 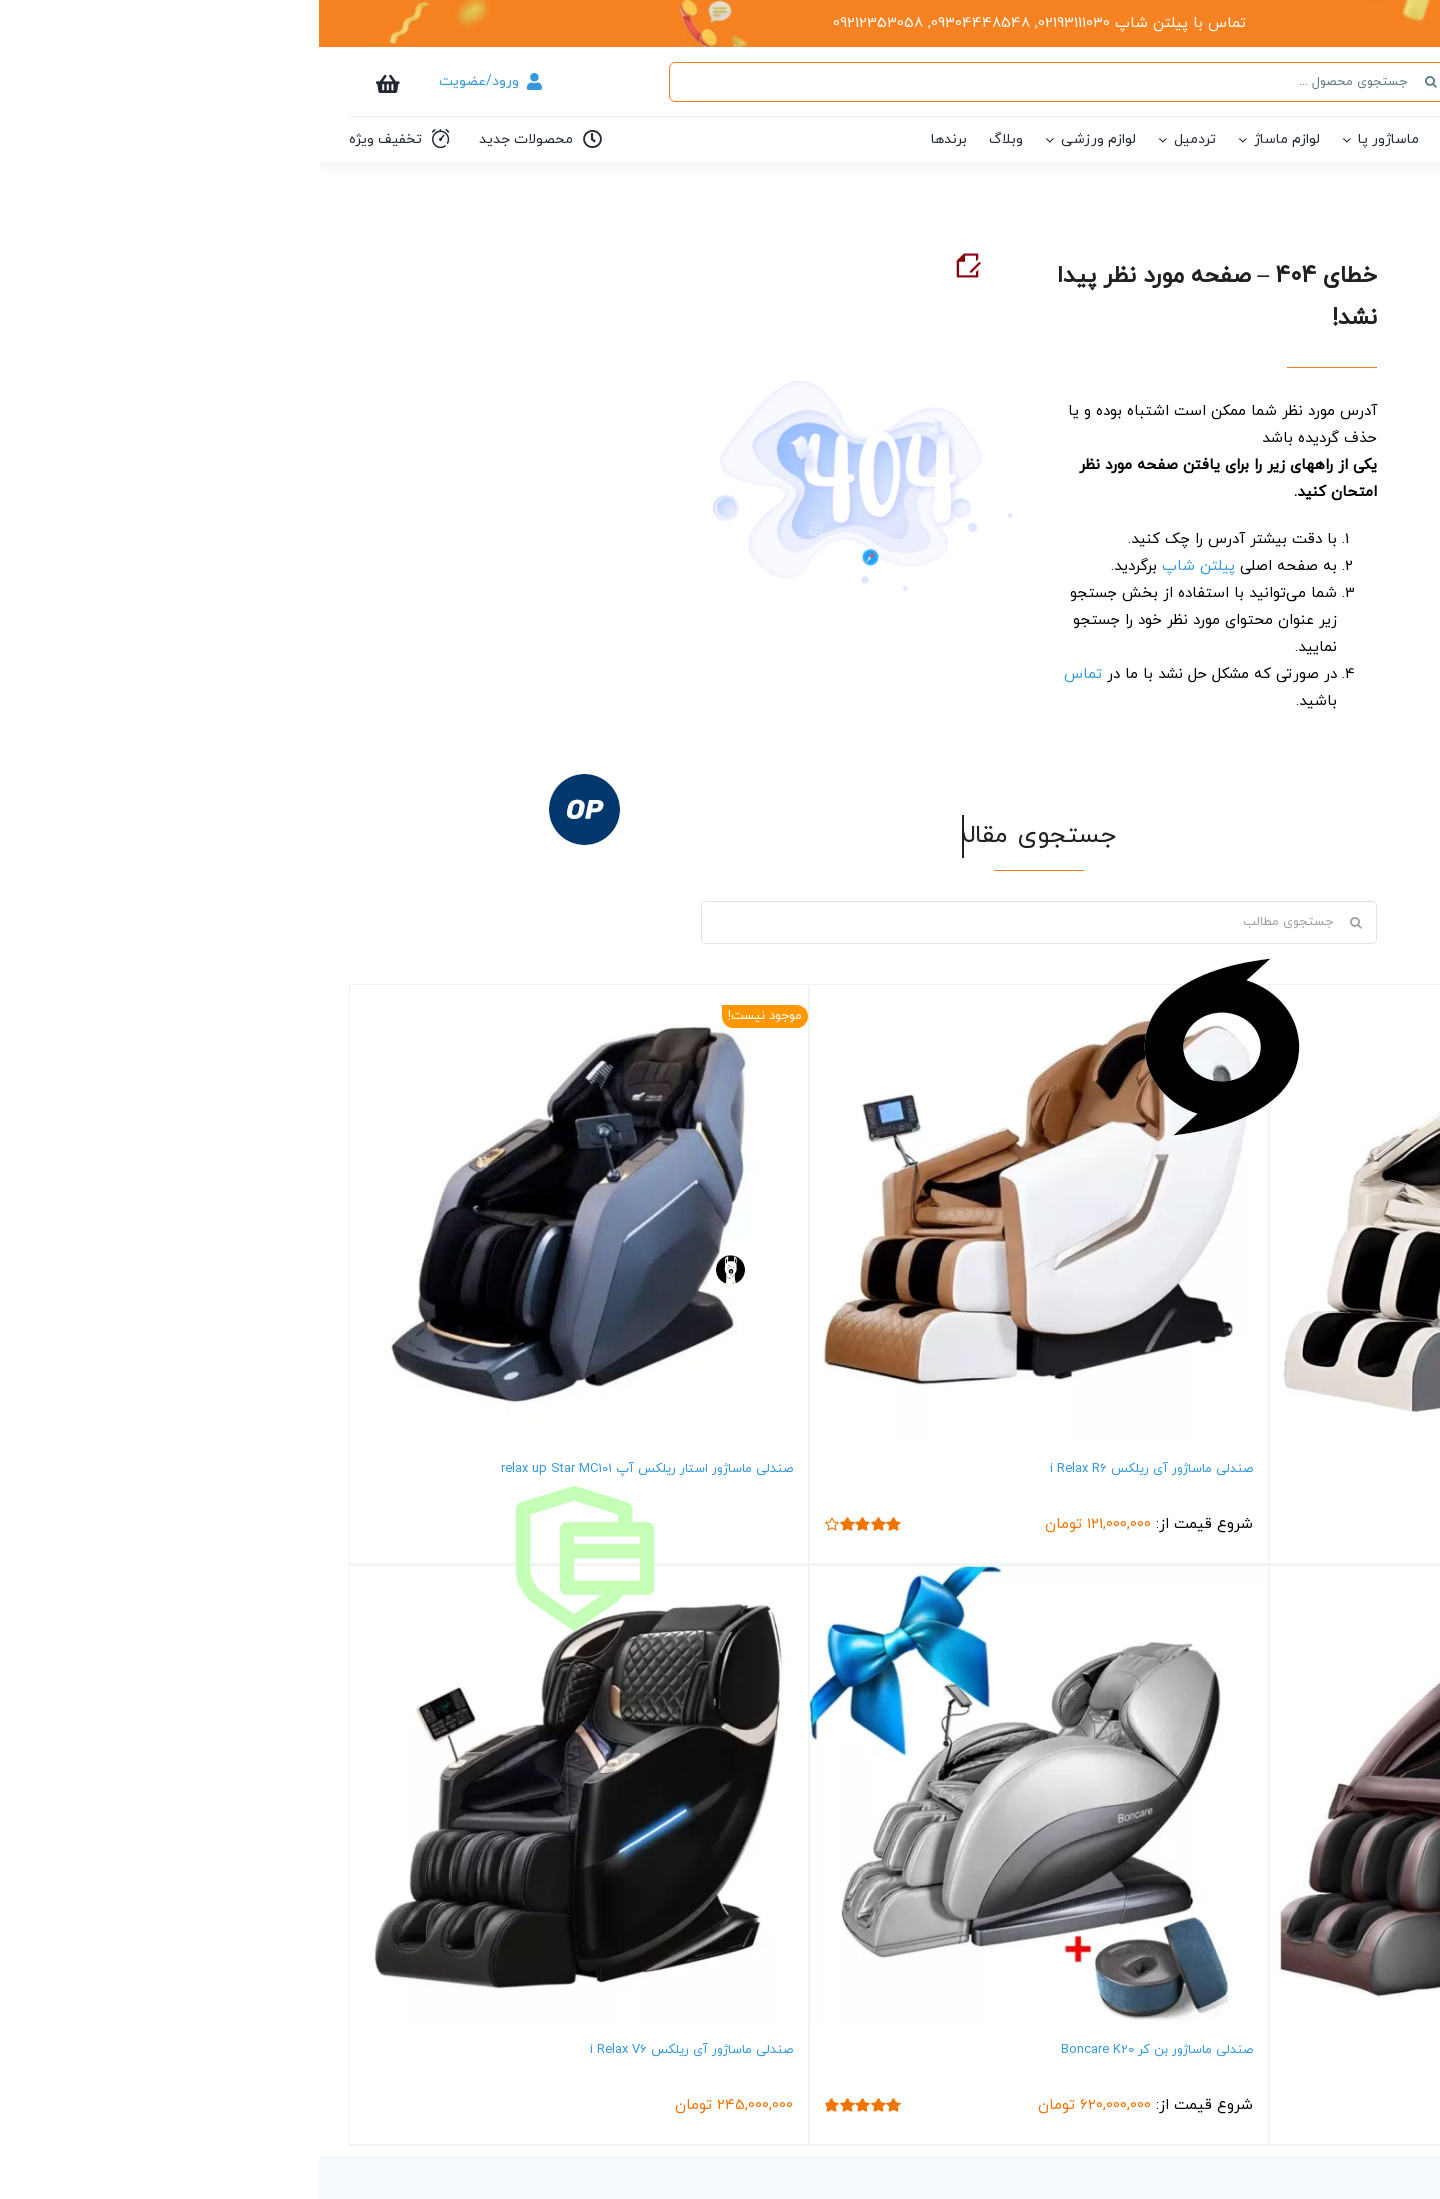 I want to click on indicates typhoon or hurricane weather alert, so click(x=1222, y=1047).